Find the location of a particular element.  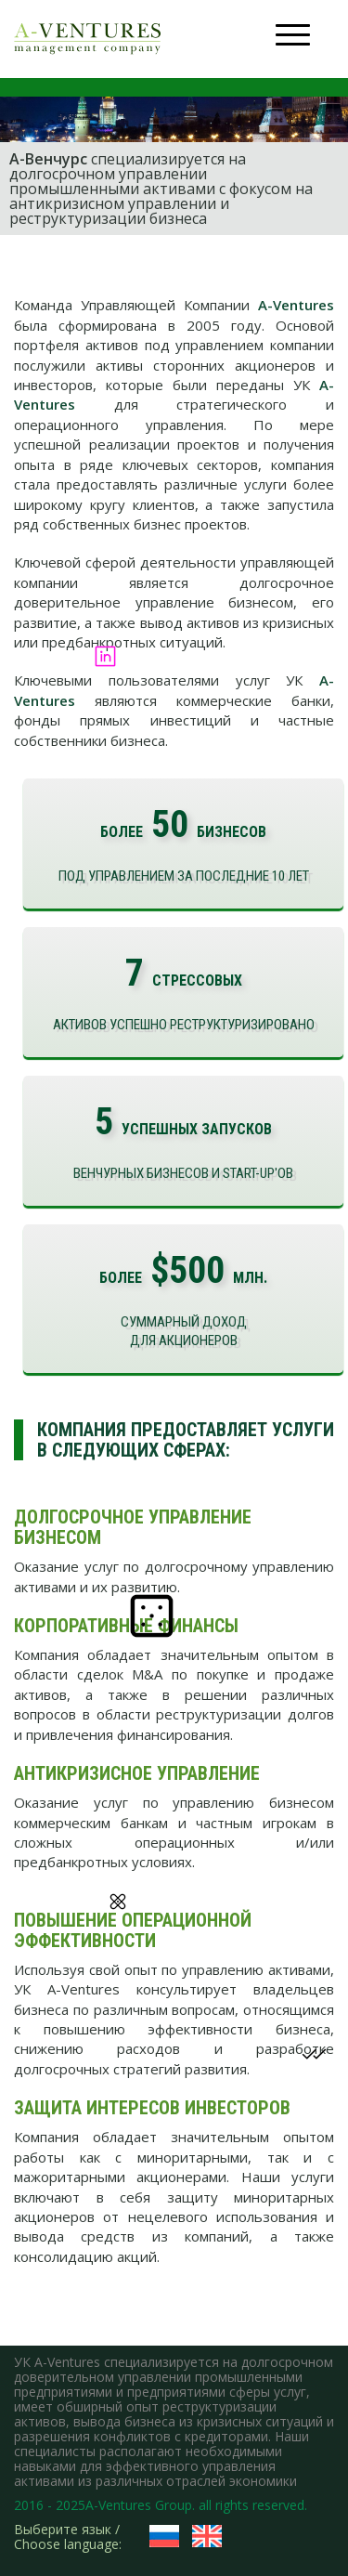

indicates multiple items completed or verified is located at coordinates (314, 2054).